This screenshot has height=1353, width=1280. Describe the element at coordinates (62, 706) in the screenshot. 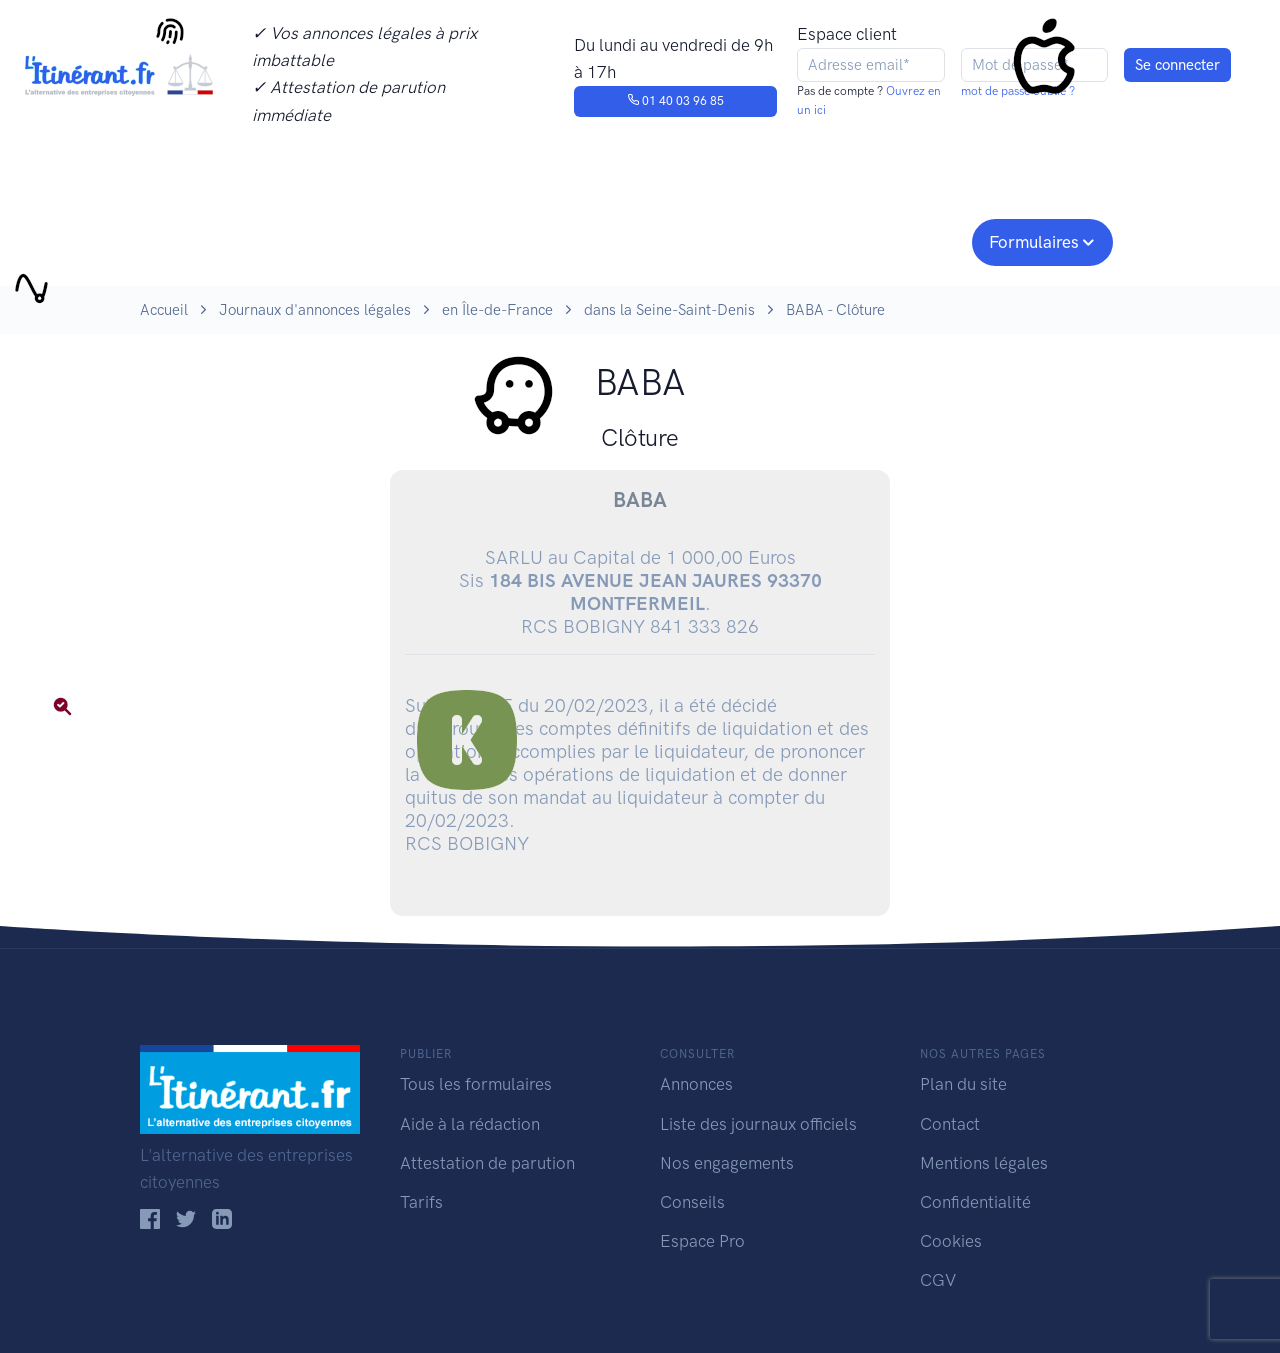

I see `search completed successfully` at that location.